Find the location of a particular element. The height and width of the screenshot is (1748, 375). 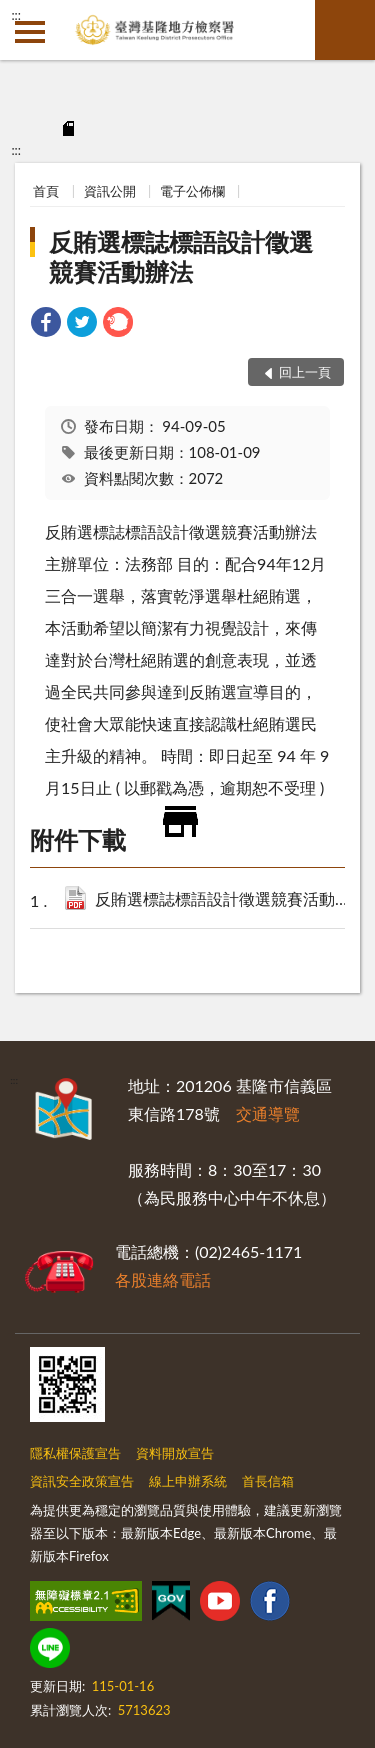

access sd card storage is located at coordinates (68, 128).